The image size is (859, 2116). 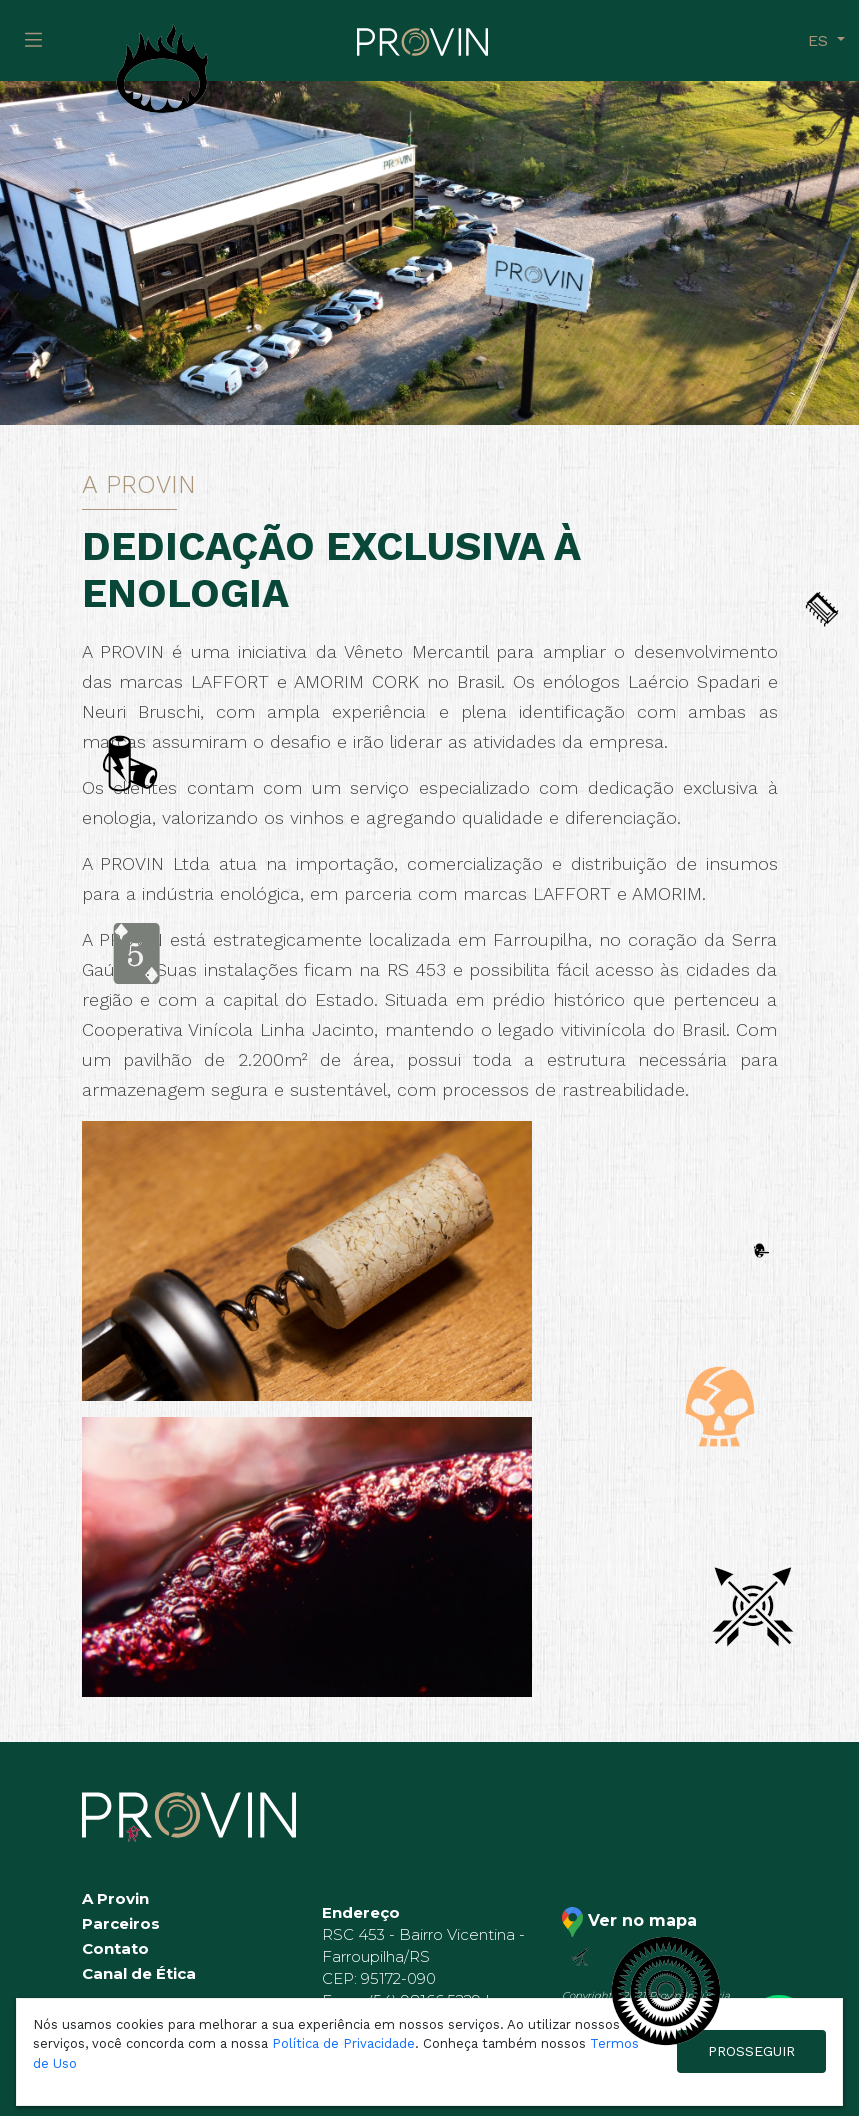 What do you see at coordinates (580, 1956) in the screenshot?
I see `launch missile attack in game` at bounding box center [580, 1956].